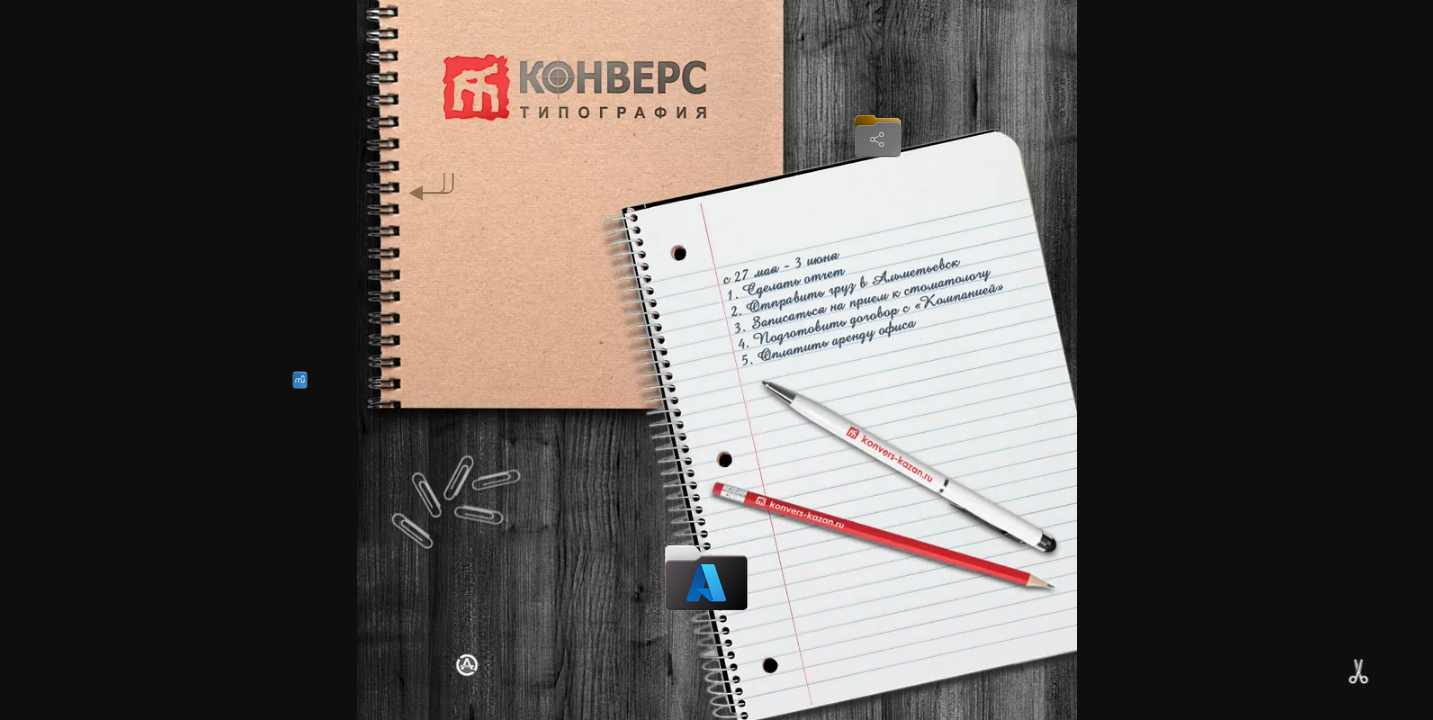 This screenshot has width=1433, height=720. Describe the element at coordinates (467, 665) in the screenshot. I see `open the software update manager` at that location.